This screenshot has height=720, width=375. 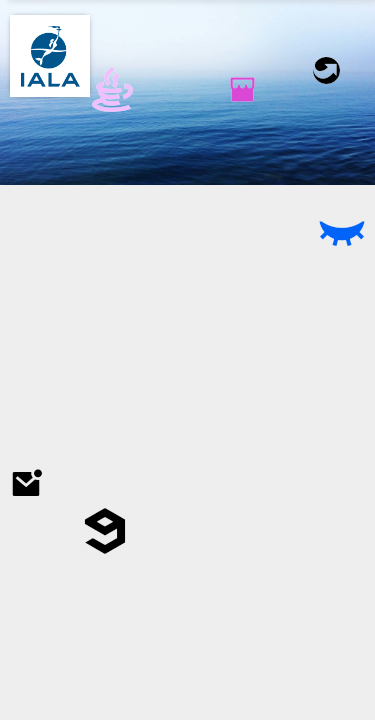 I want to click on visit portableapps.com website, so click(x=326, y=70).